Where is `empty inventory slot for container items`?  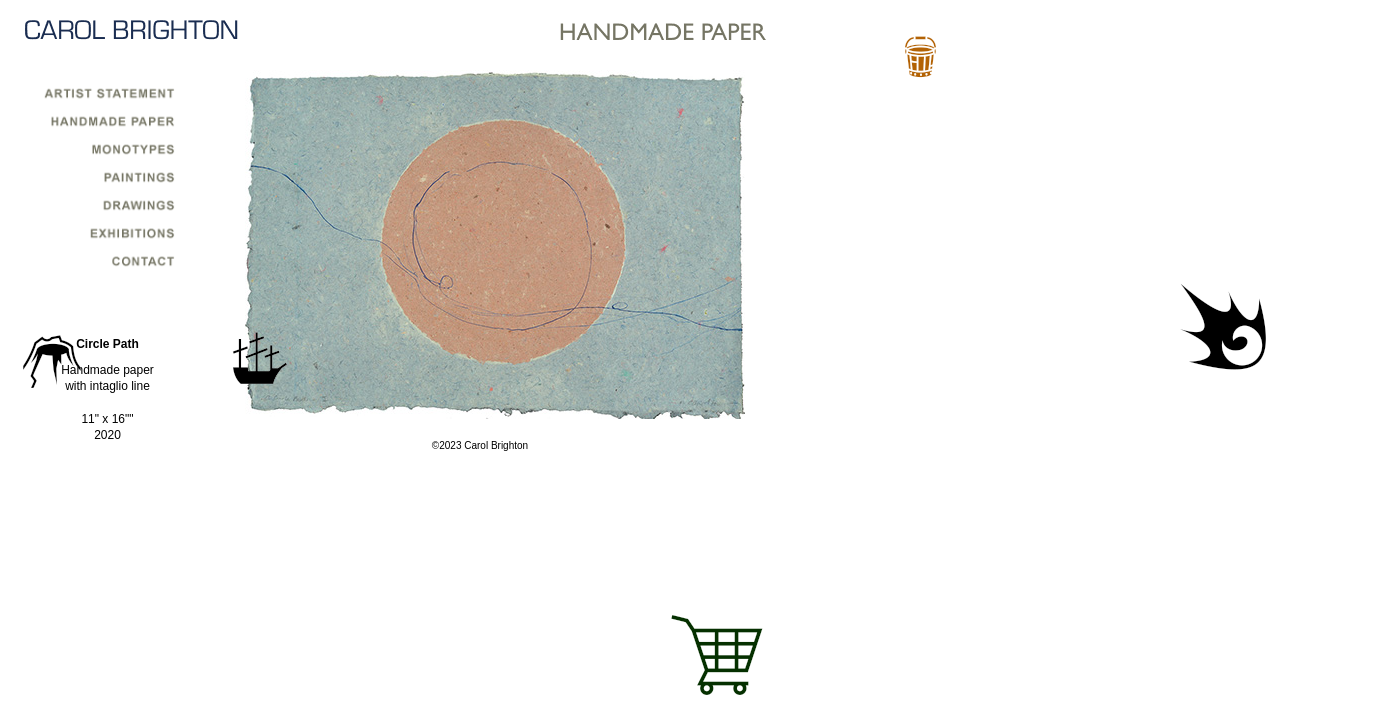 empty inventory slot for container items is located at coordinates (920, 55).